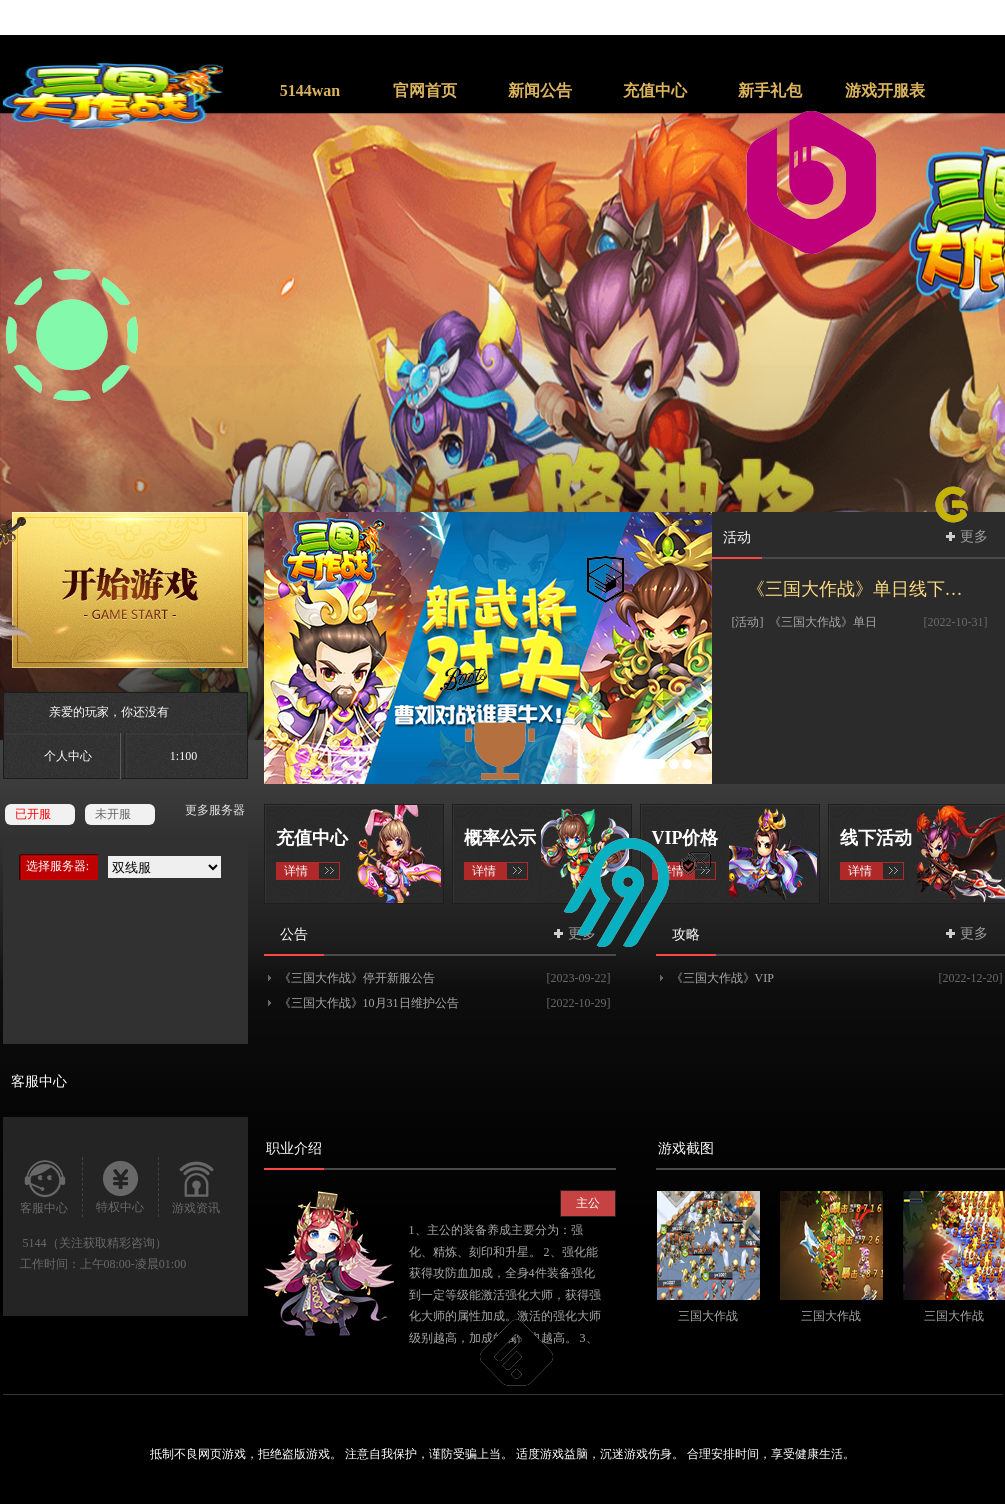 The width and height of the screenshot is (1005, 1504). Describe the element at coordinates (811, 182) in the screenshot. I see `open beekeeper studio database management app` at that location.